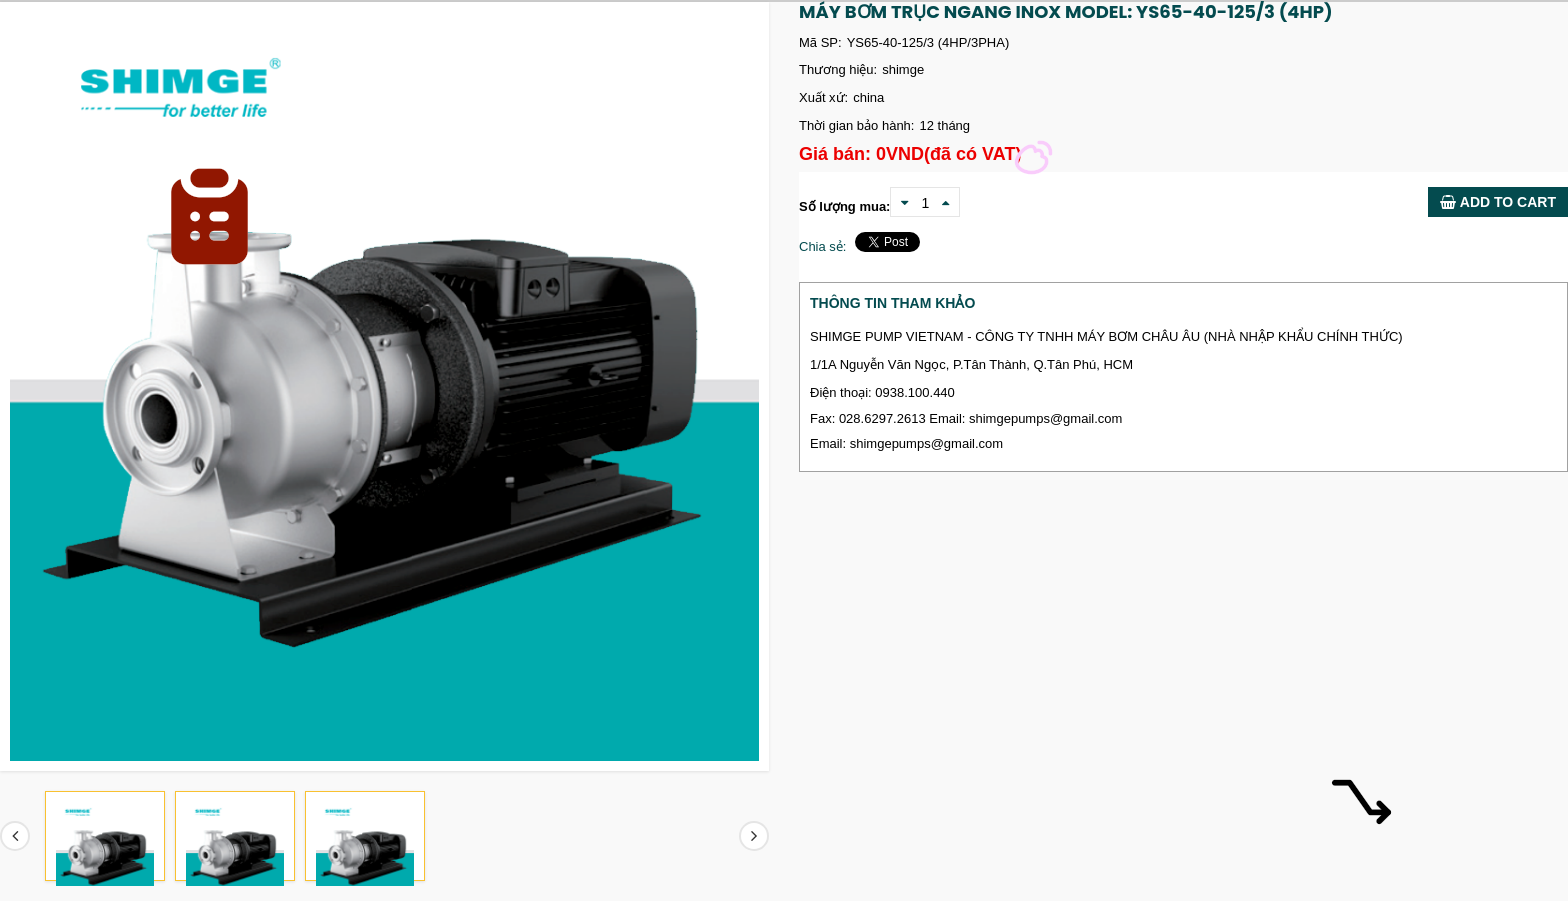  What do you see at coordinates (1361, 800) in the screenshot?
I see `indicates a declining trend or decrease in value` at bounding box center [1361, 800].